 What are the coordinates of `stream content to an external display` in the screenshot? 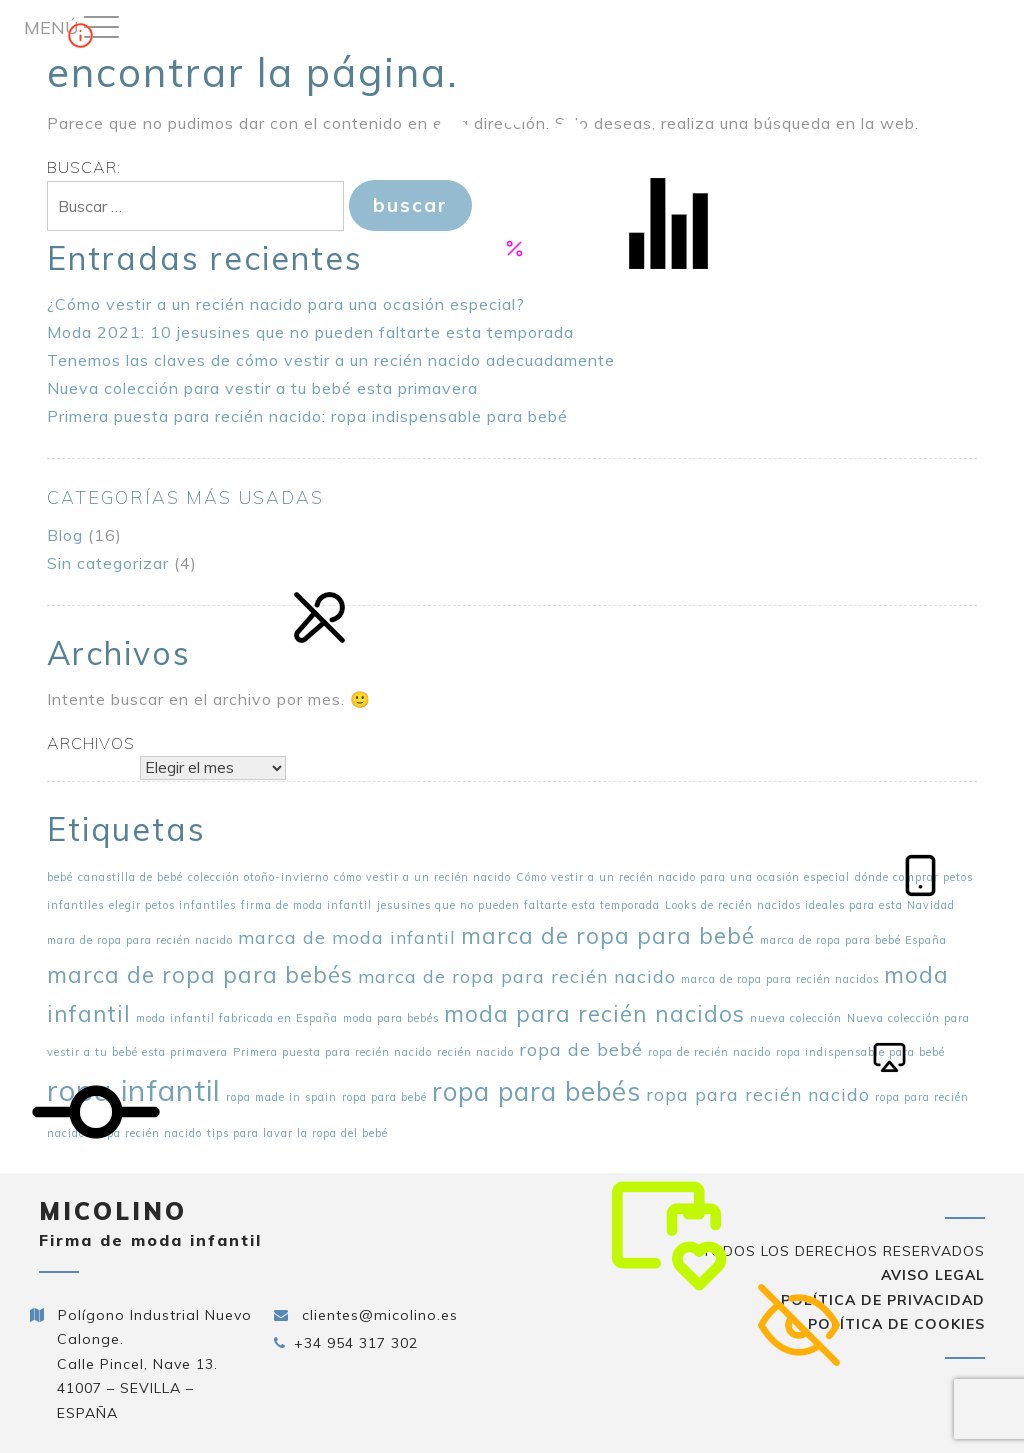 It's located at (889, 1057).